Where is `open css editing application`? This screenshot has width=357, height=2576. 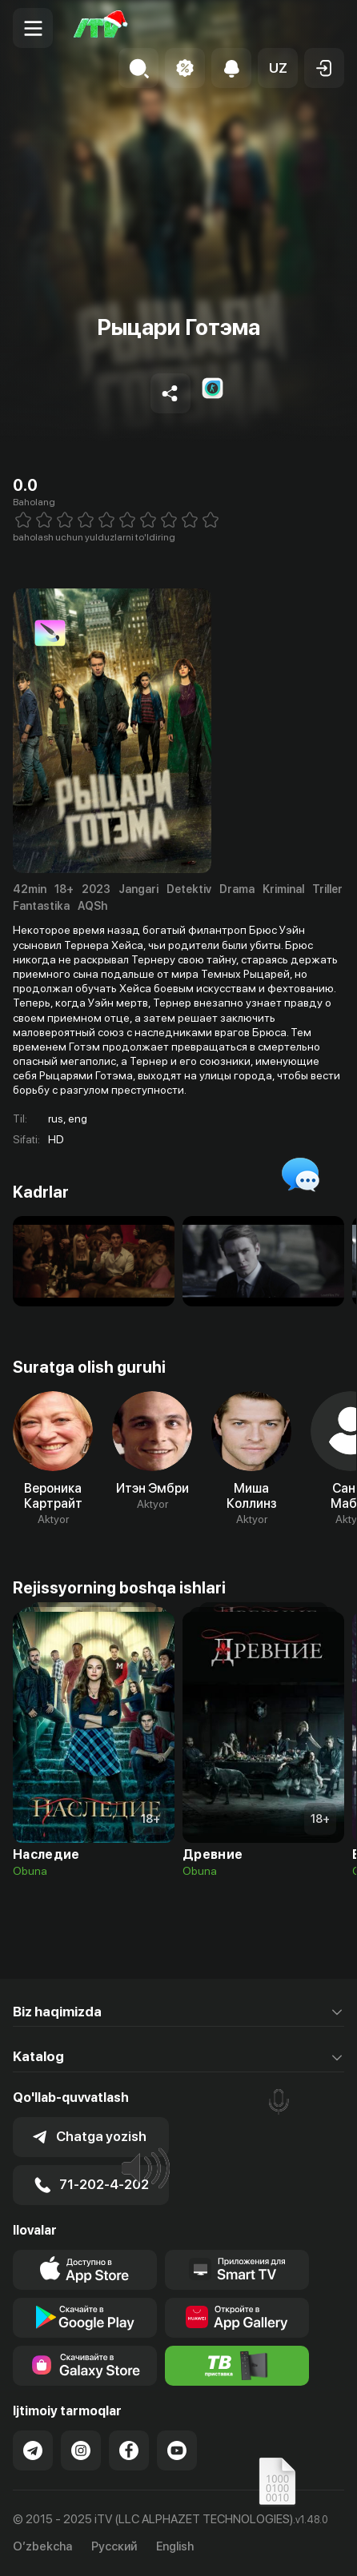 open css editing application is located at coordinates (212, 388).